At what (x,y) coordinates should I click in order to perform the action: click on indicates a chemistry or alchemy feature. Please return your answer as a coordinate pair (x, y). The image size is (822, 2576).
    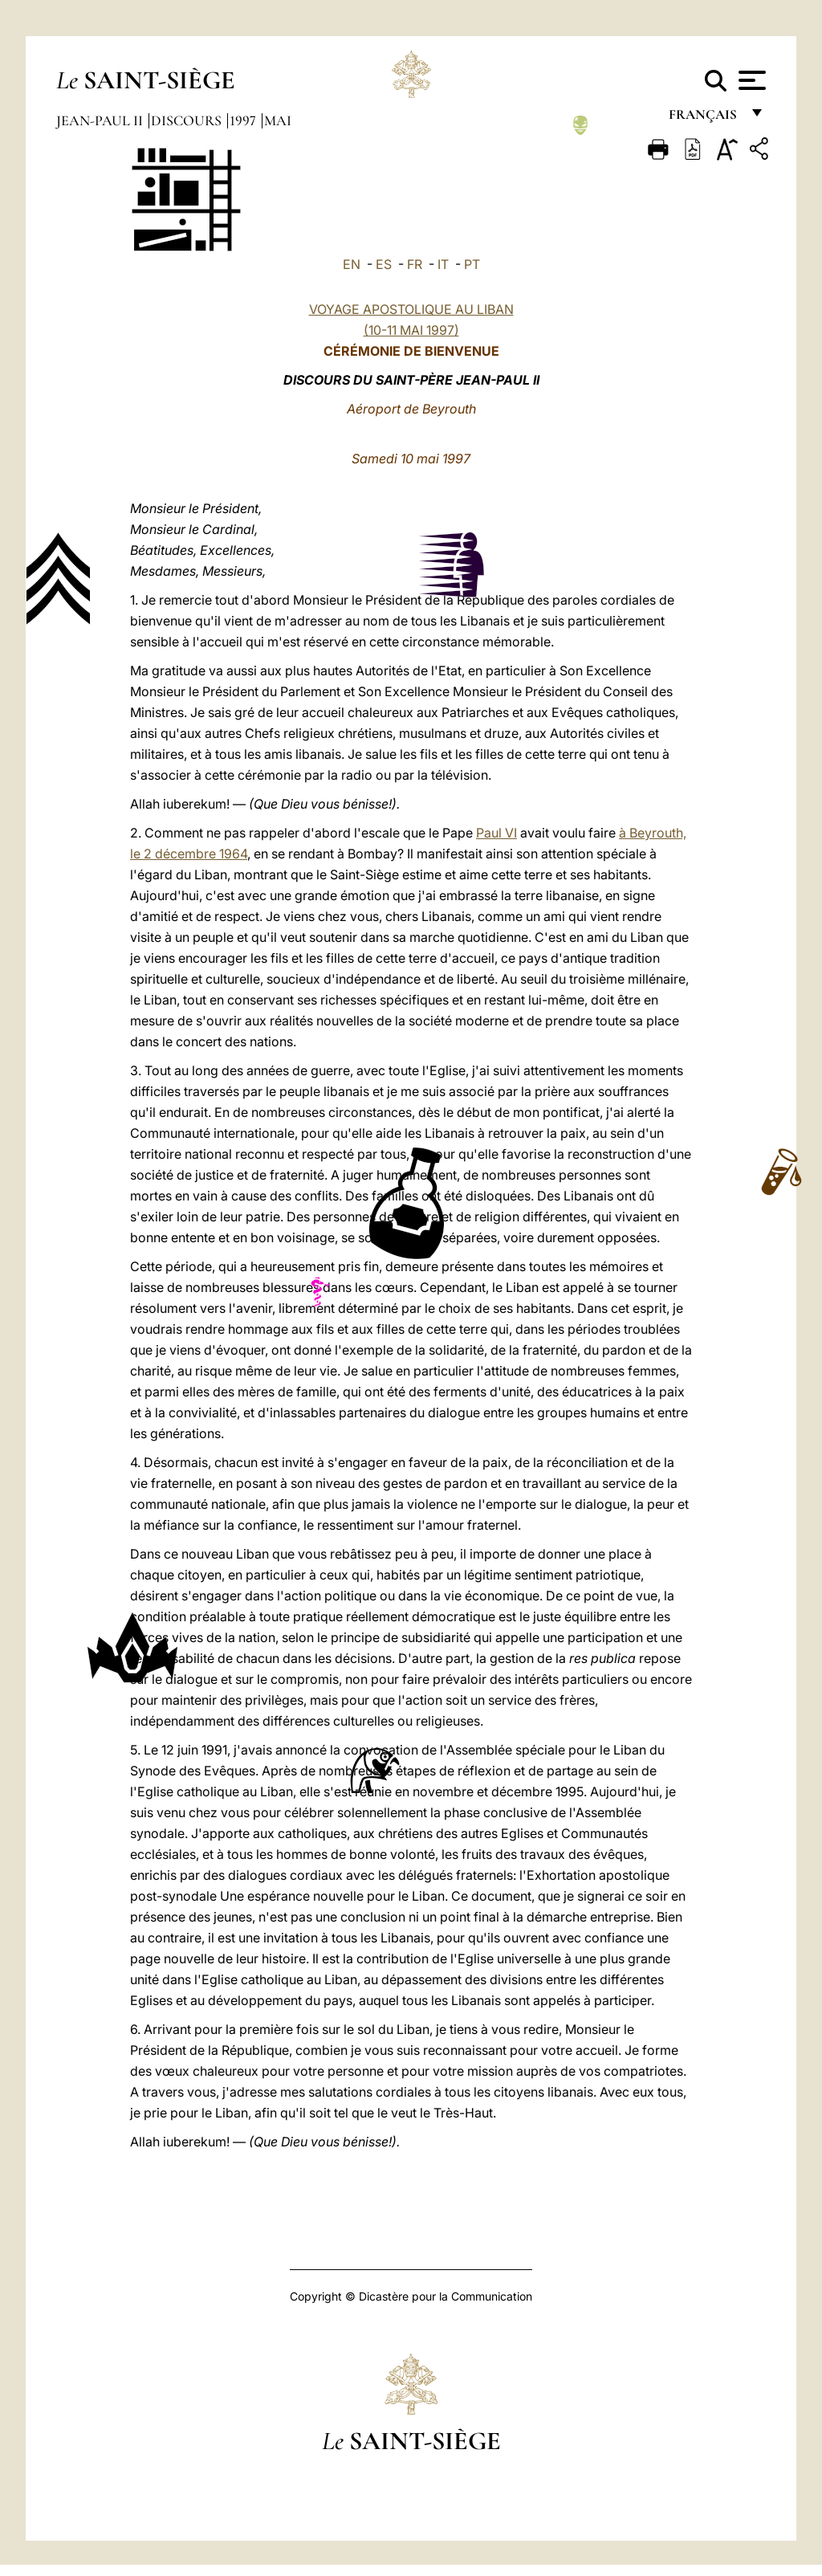
    Looking at the image, I should click on (779, 1172).